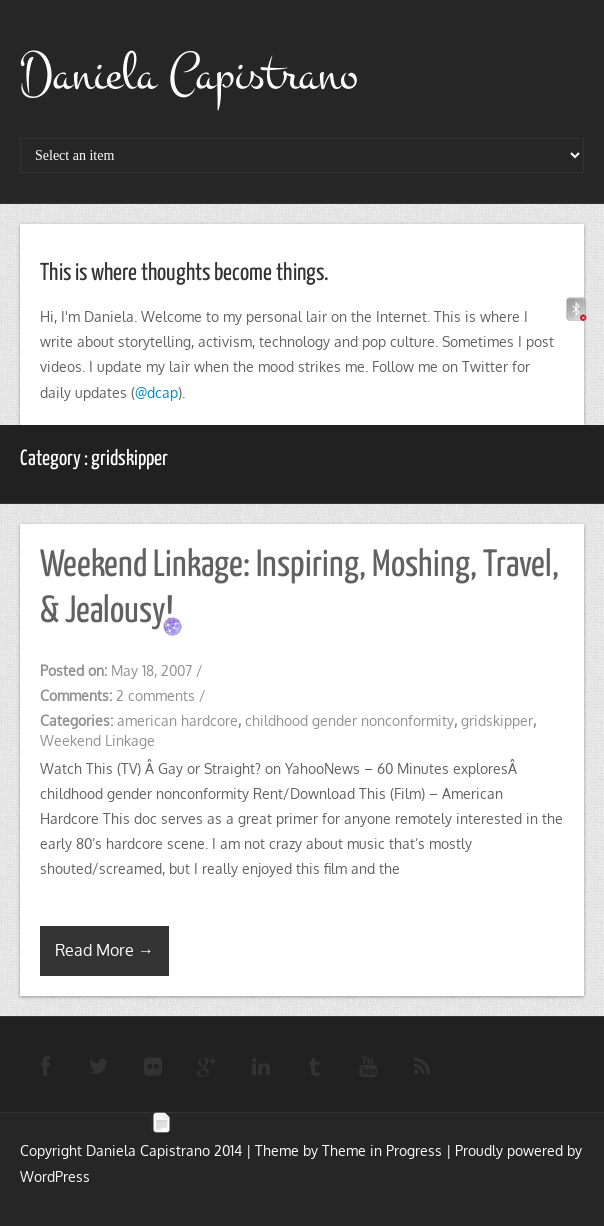 Image resolution: width=604 pixels, height=1226 pixels. What do you see at coordinates (161, 1122) in the screenshot?
I see `a windows ini configuration file associated with wine` at bounding box center [161, 1122].